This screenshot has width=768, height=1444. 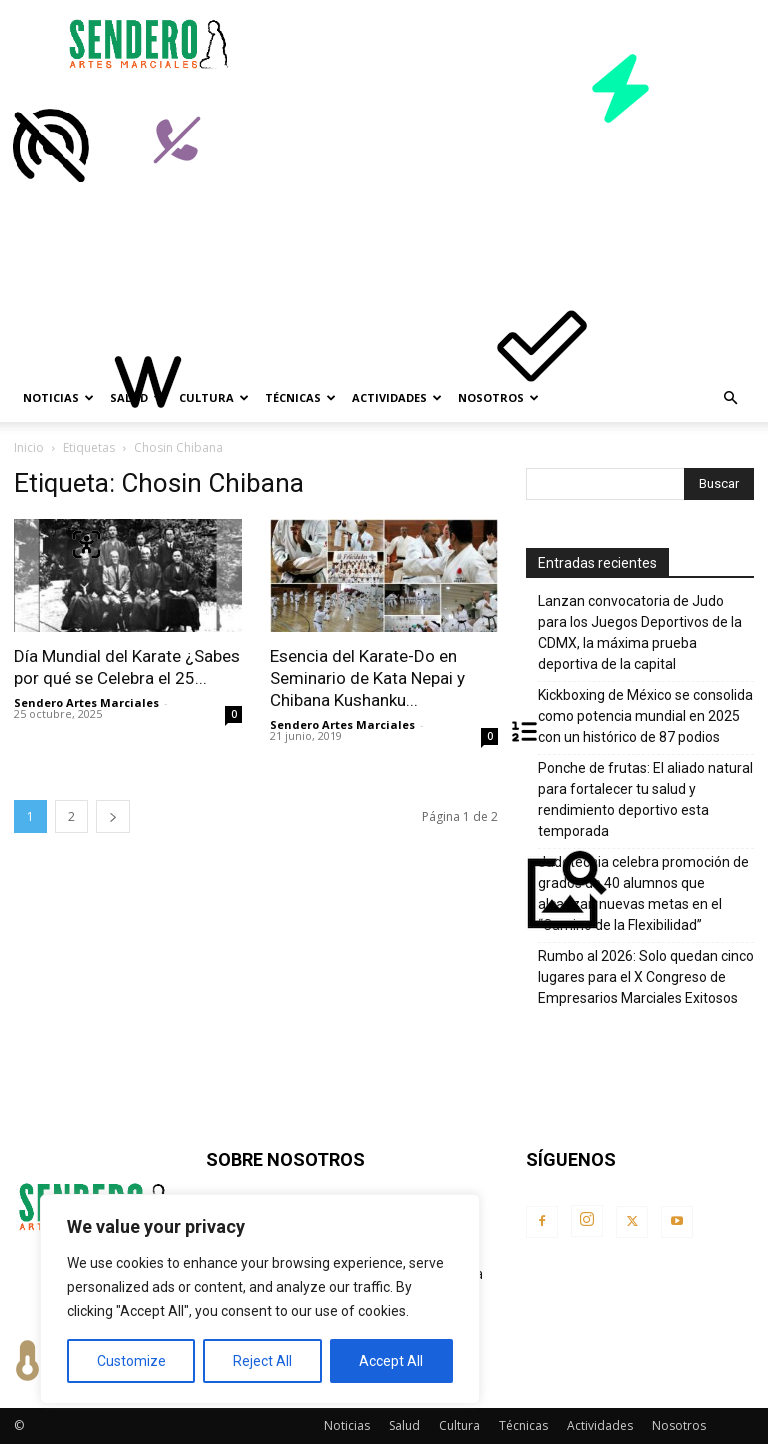 I want to click on end or decline a phone call, so click(x=177, y=140).